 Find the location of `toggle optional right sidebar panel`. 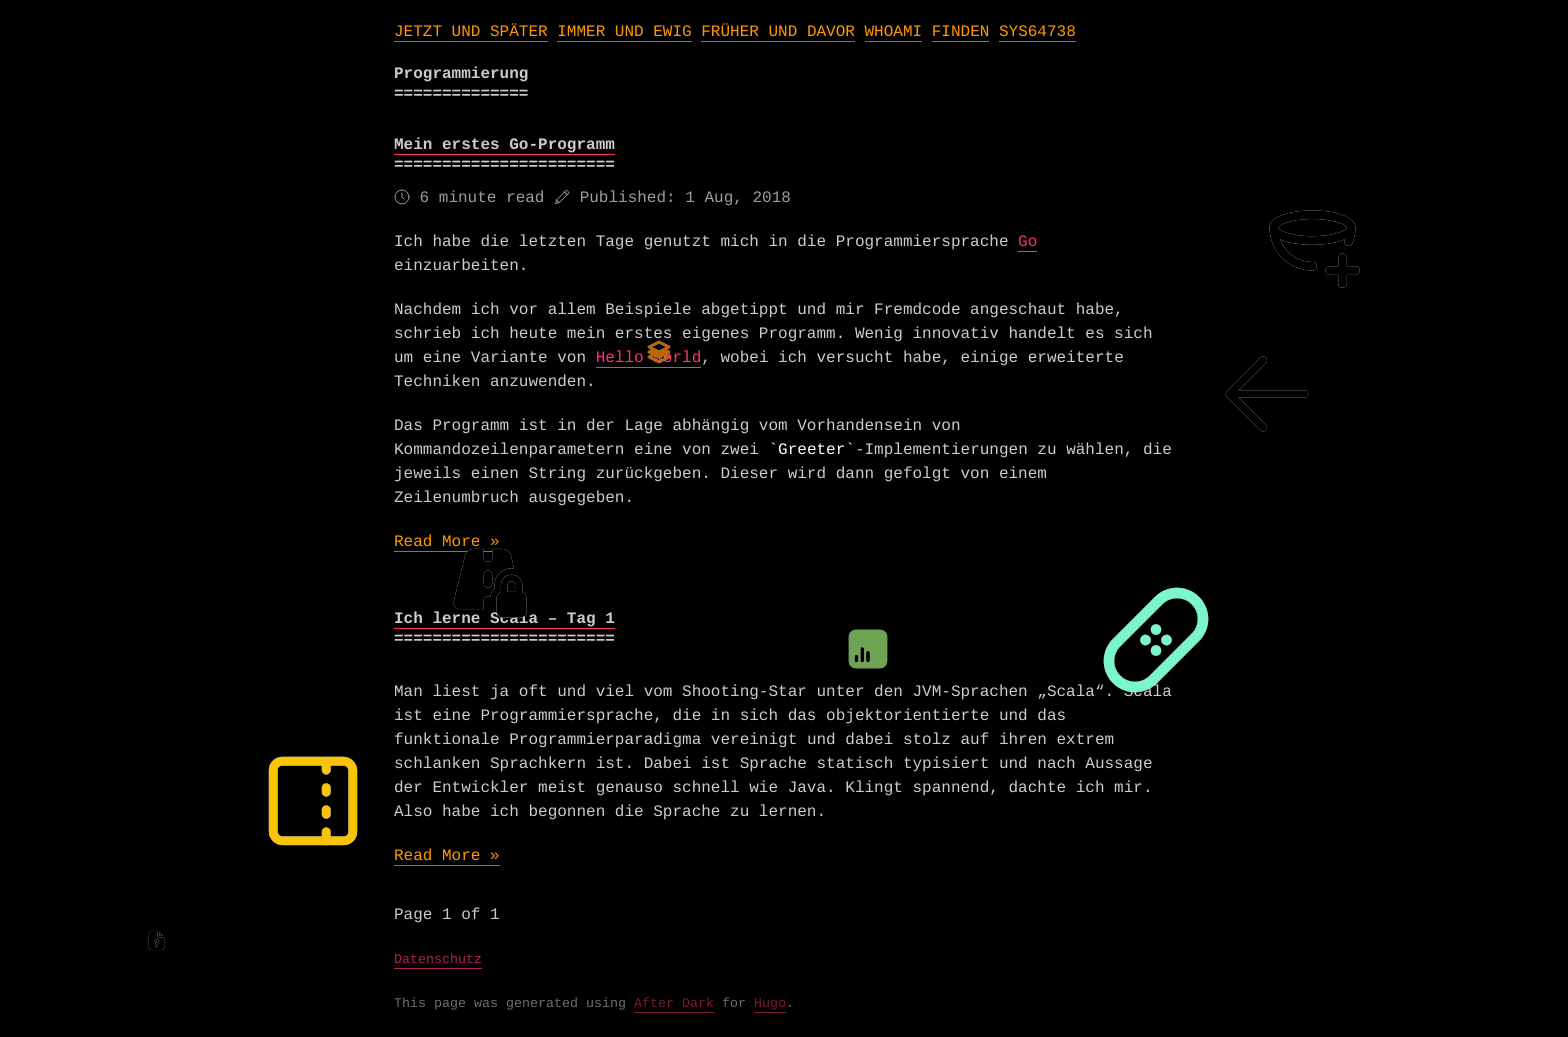

toggle optional right sidebar panel is located at coordinates (313, 801).